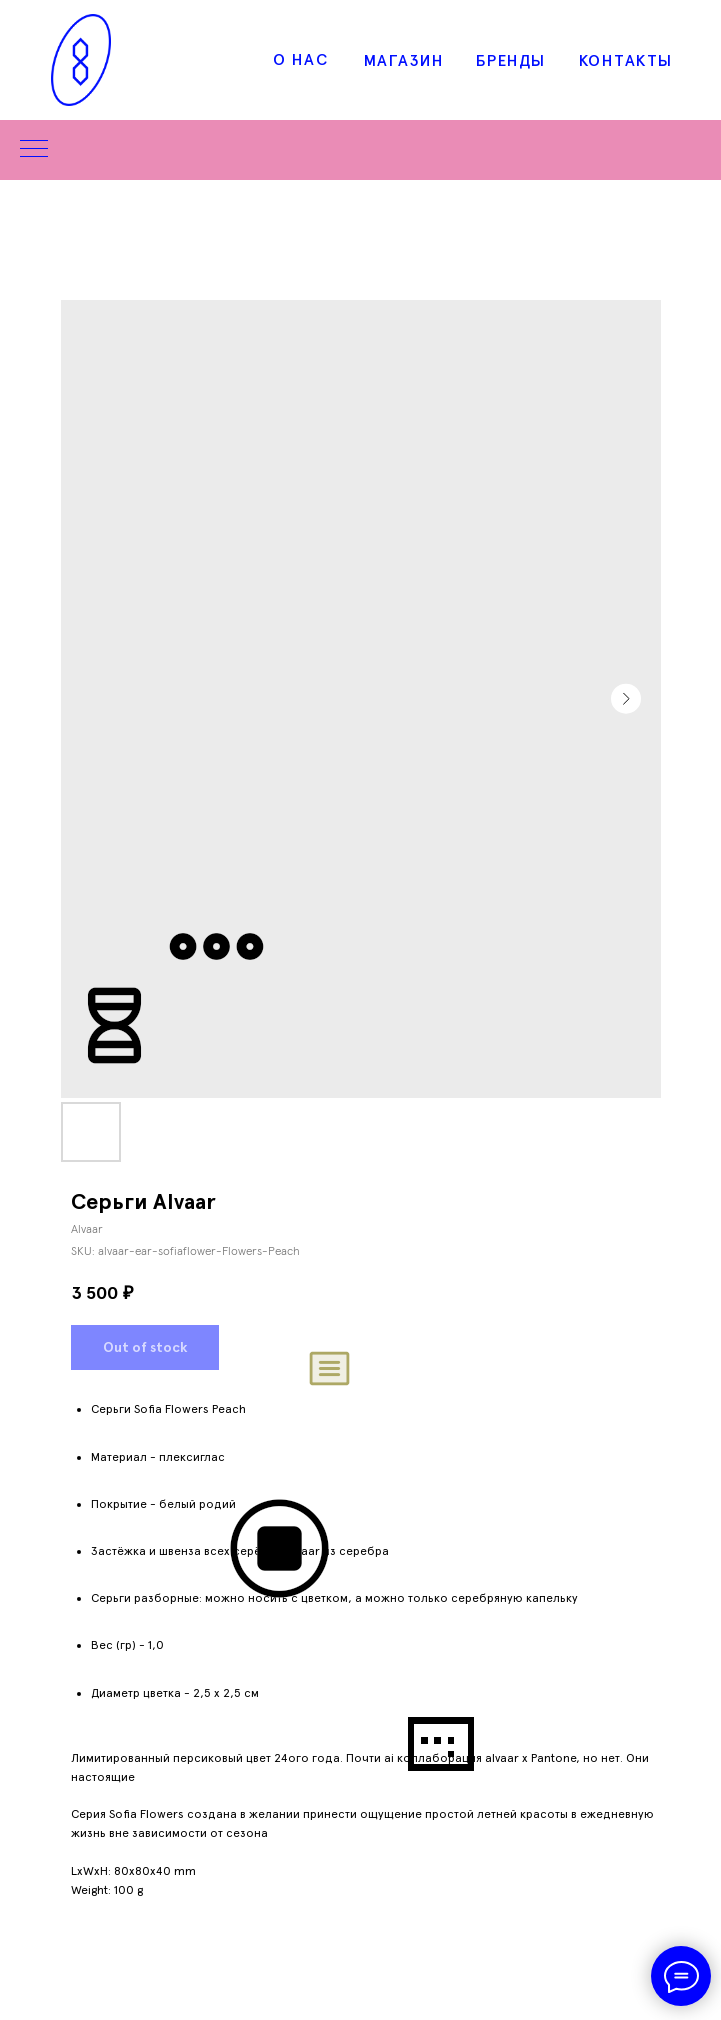  What do you see at coordinates (329, 1368) in the screenshot?
I see `view article or document content` at bounding box center [329, 1368].